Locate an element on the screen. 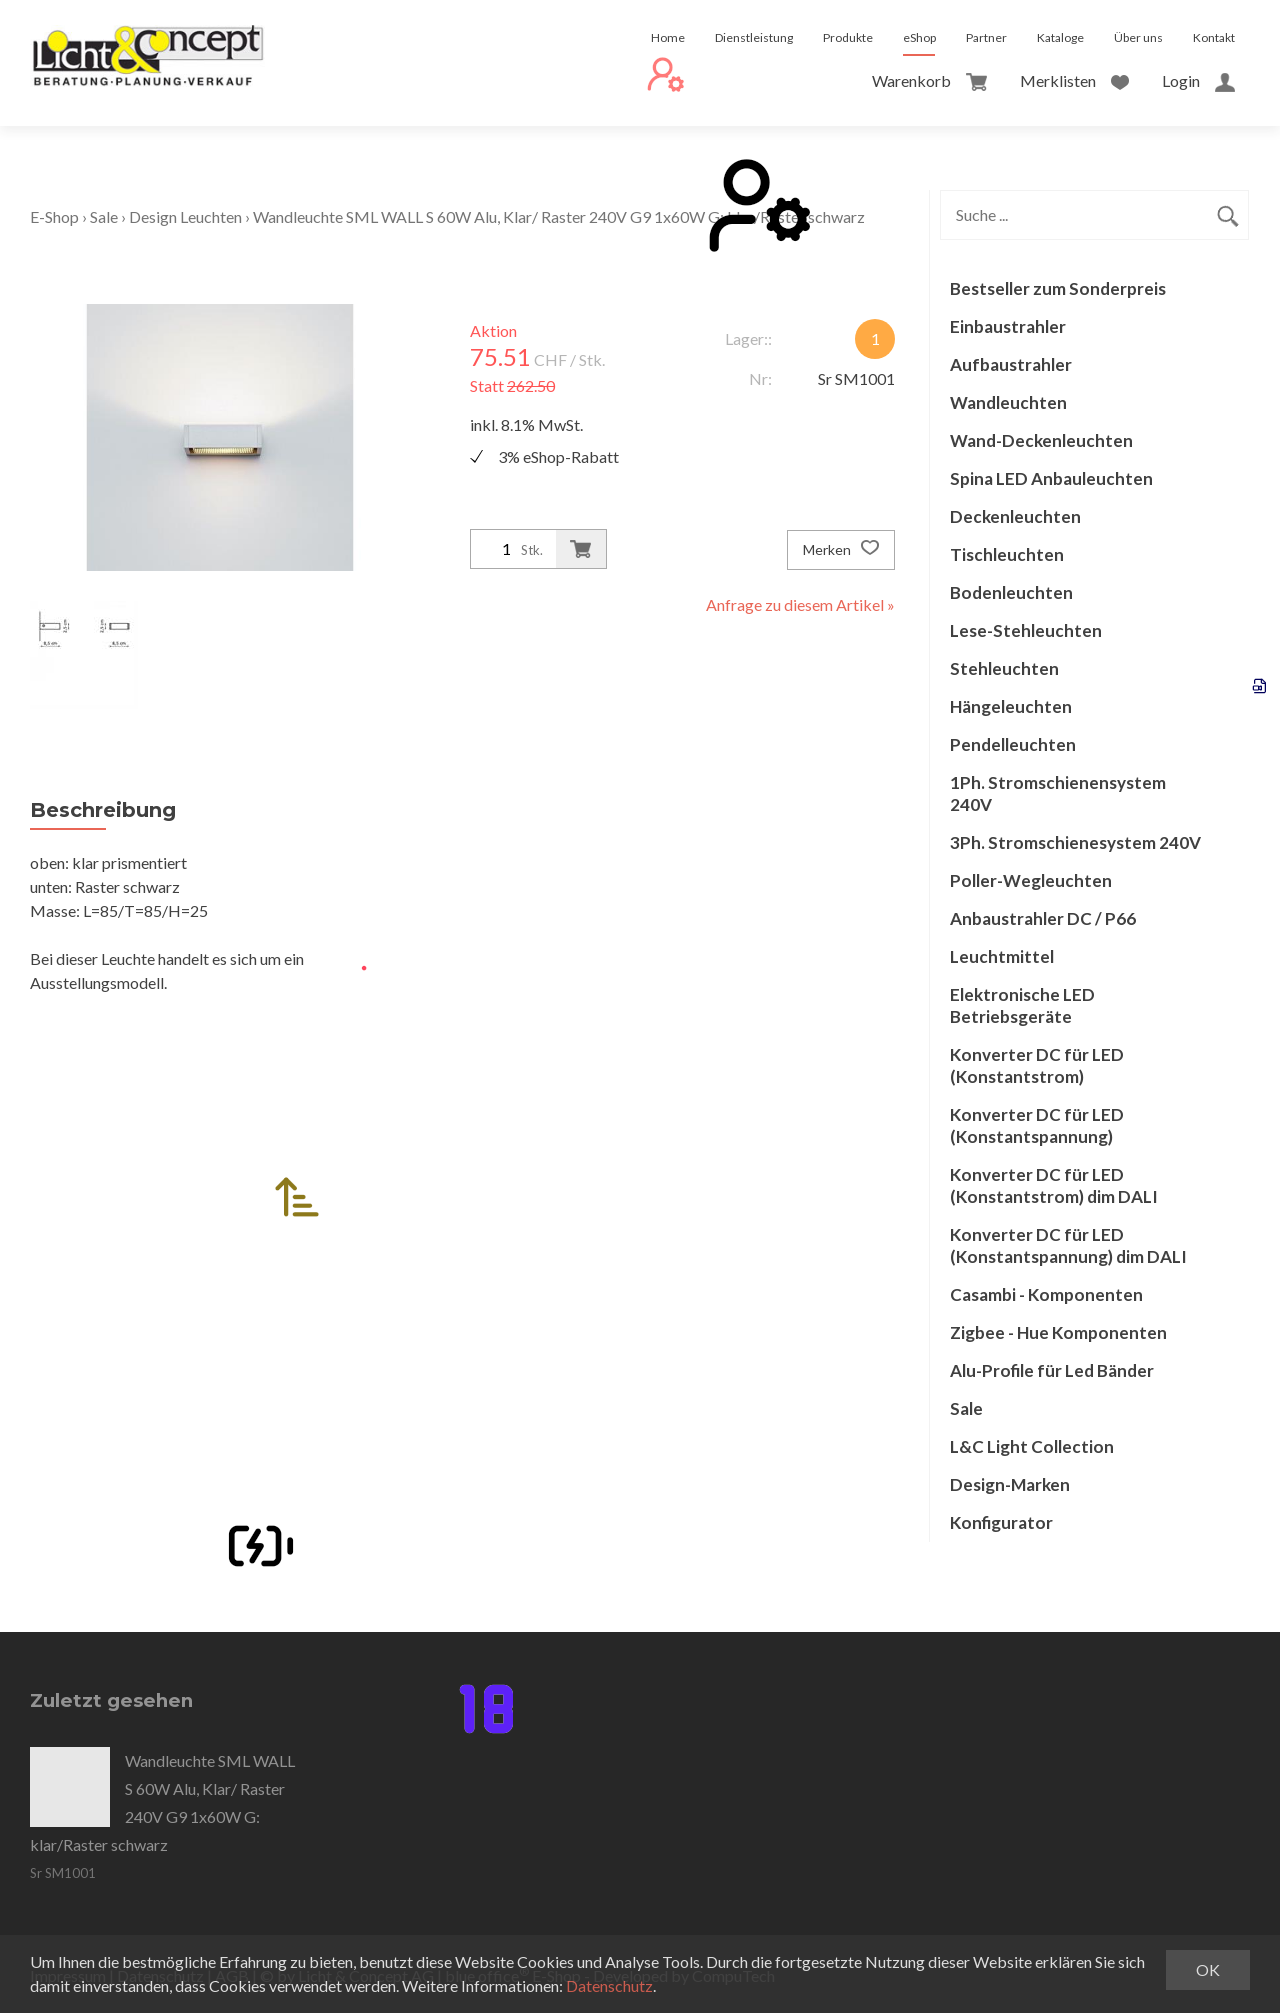 The image size is (1280, 2013). access user account settings is located at coordinates (760, 205).